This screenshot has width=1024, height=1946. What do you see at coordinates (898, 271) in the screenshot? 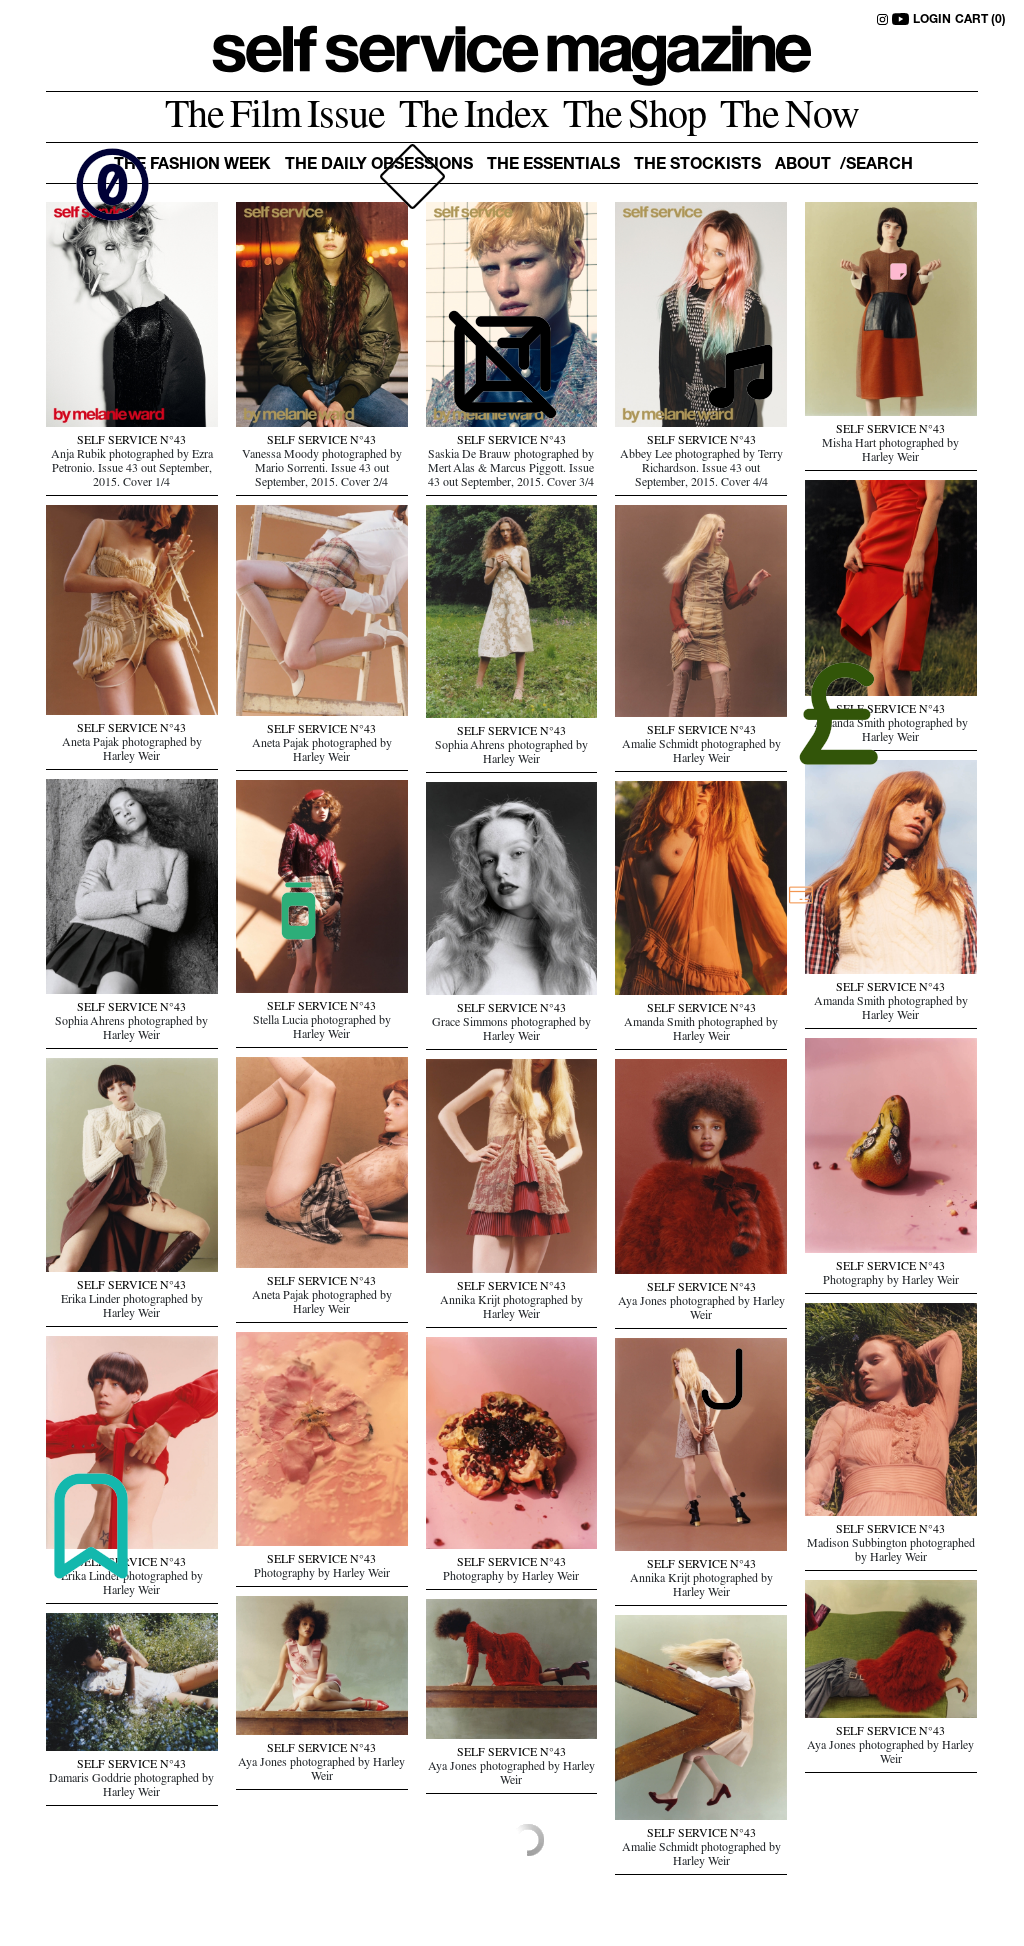
I see `create a new note` at bounding box center [898, 271].